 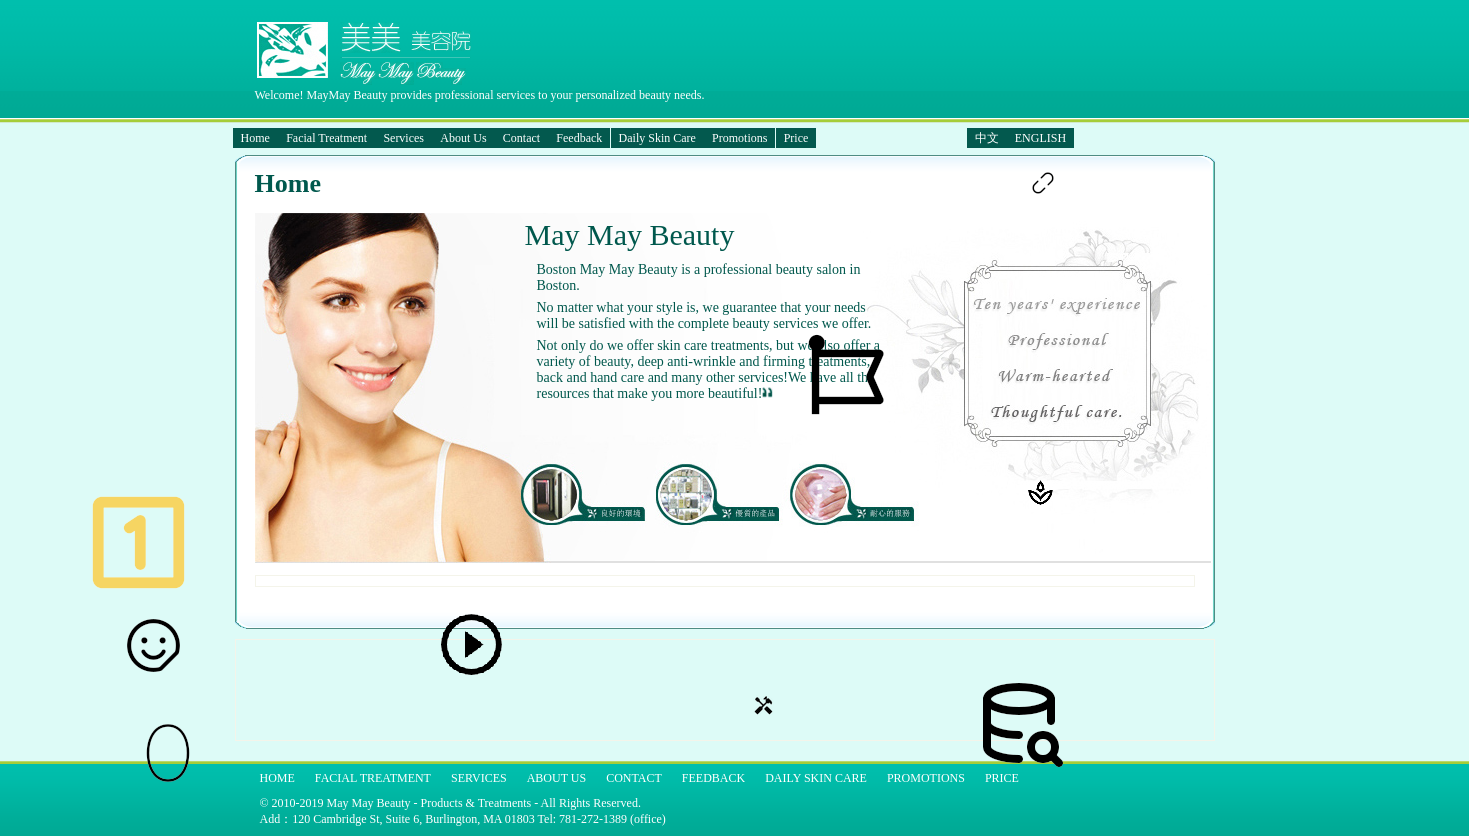 I want to click on indicates first step in a sequence or process, so click(x=138, y=542).